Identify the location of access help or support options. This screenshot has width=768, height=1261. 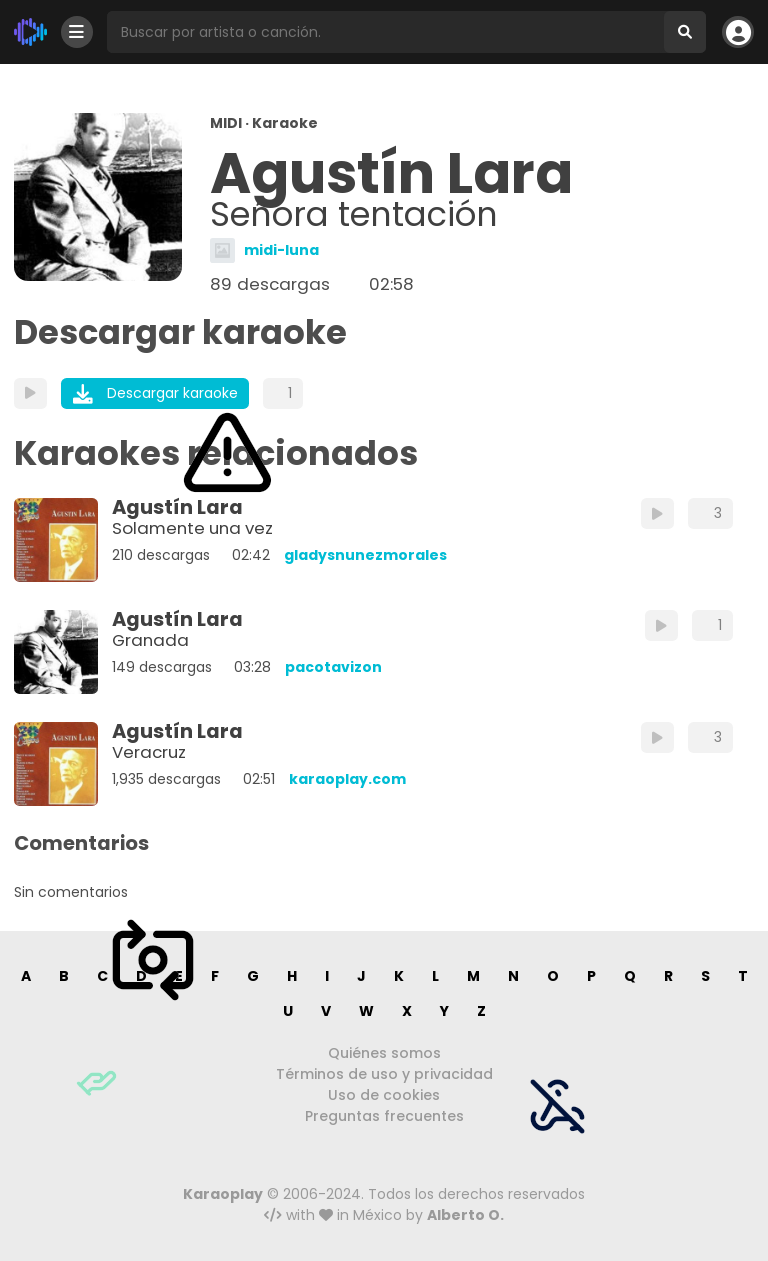
(96, 1081).